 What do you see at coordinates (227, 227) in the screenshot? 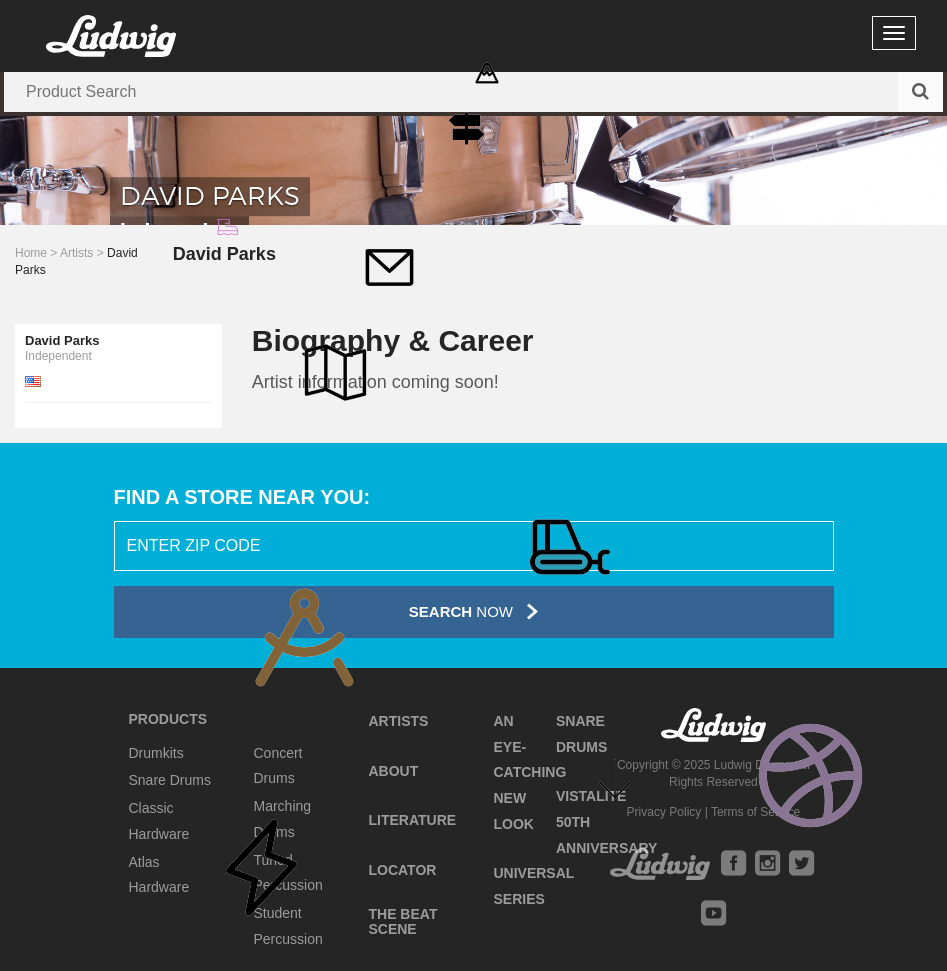
I see `view footwear or shoe category` at bounding box center [227, 227].